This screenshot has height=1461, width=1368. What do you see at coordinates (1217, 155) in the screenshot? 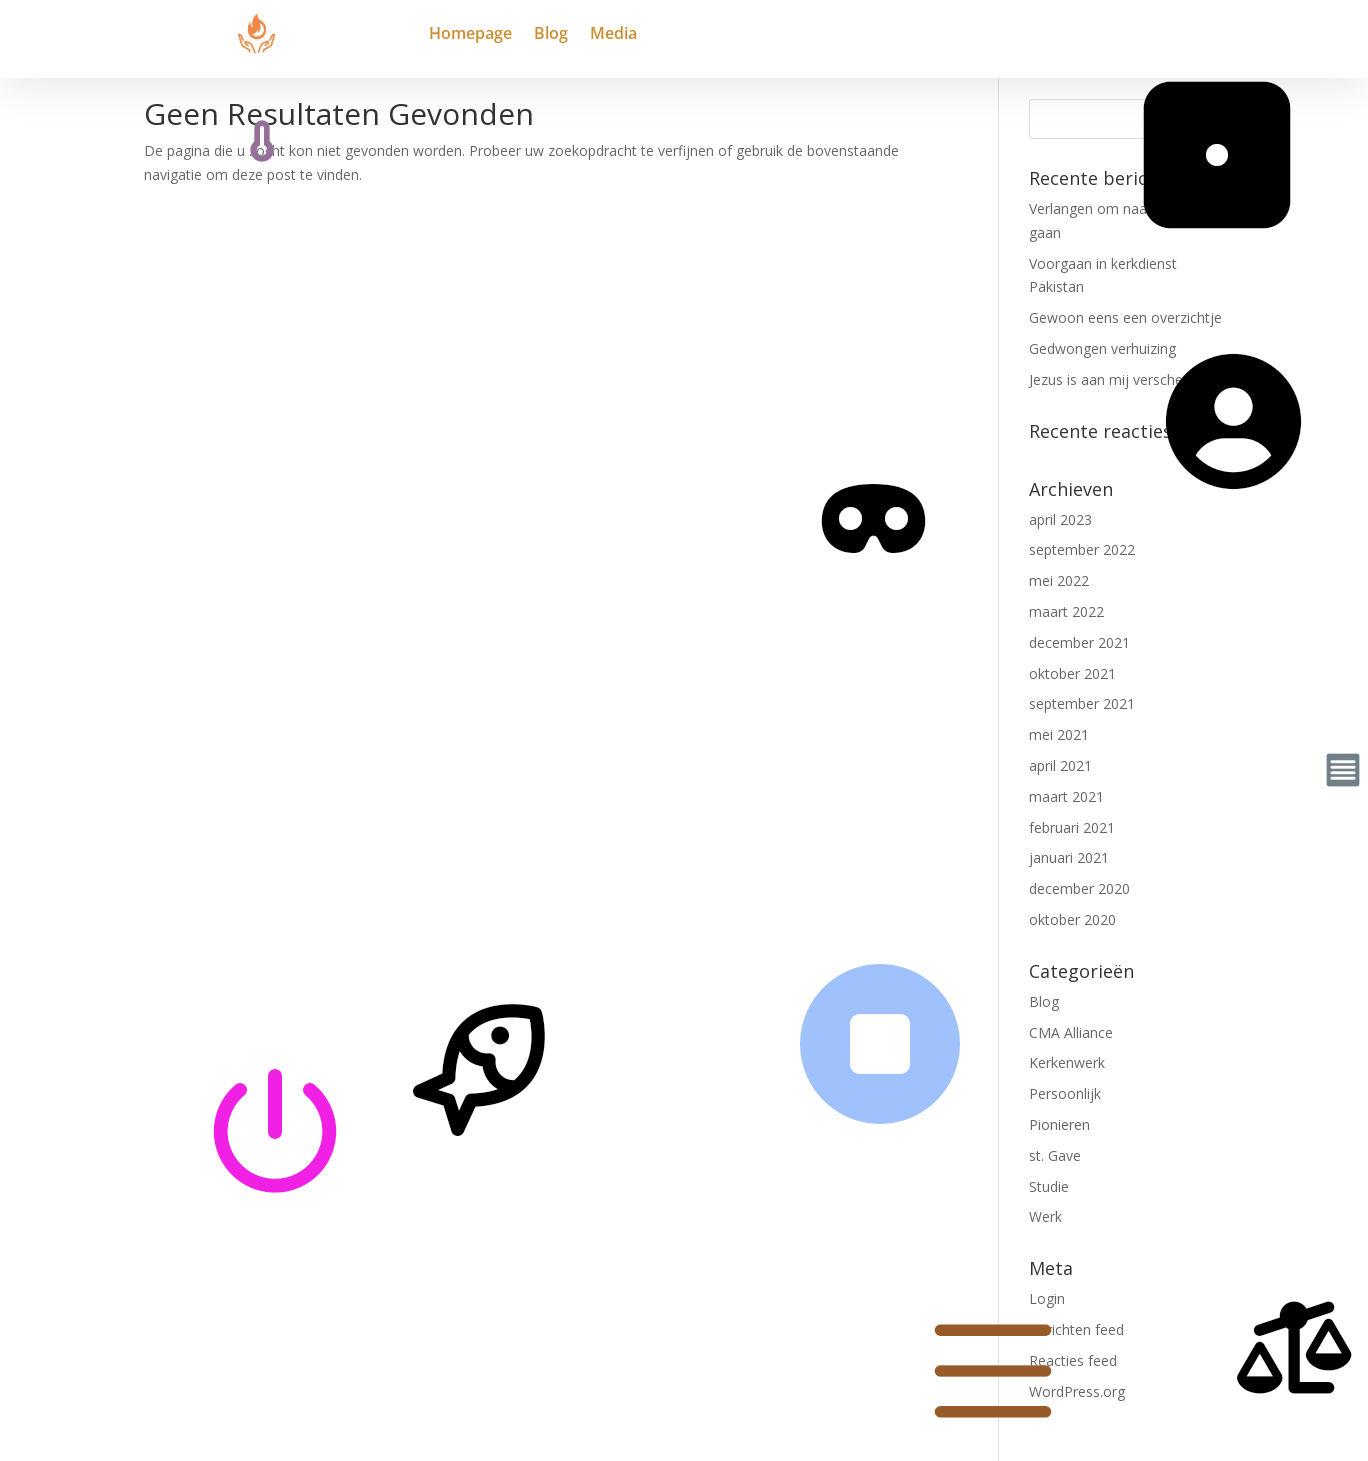
I see `roll the dice or generate a random result` at bounding box center [1217, 155].